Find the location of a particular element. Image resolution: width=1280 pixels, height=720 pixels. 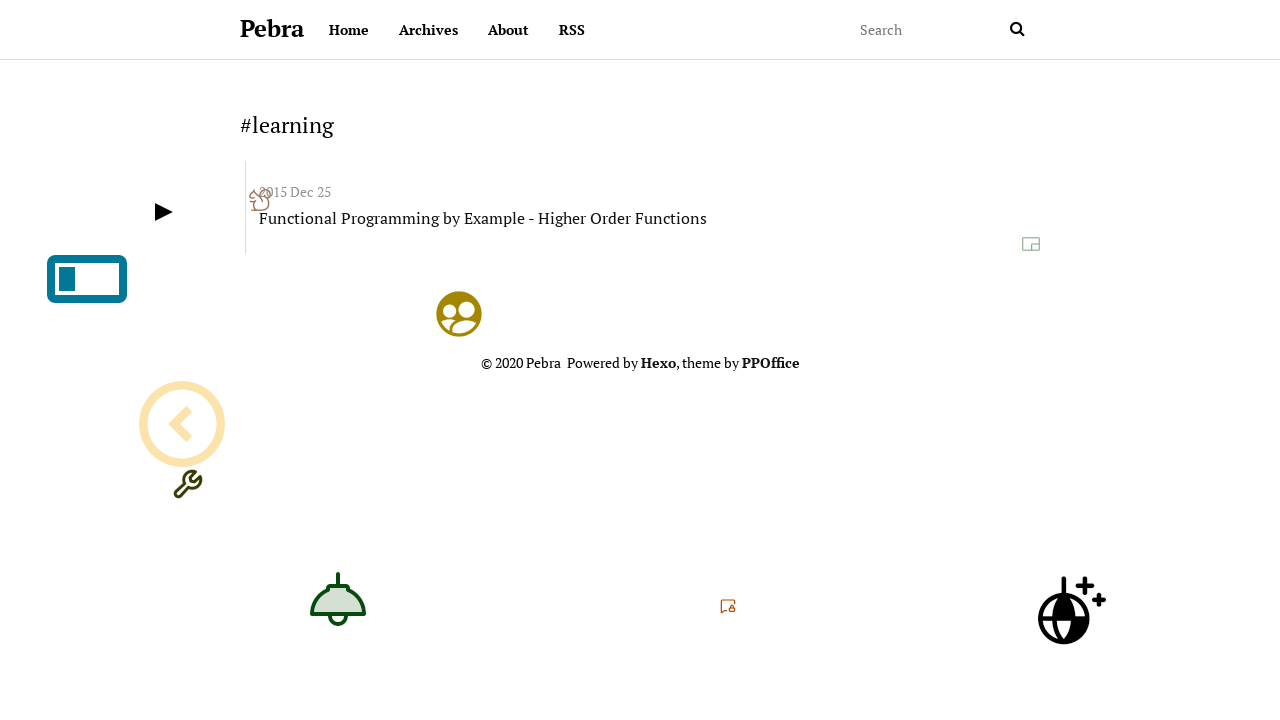

access GitHub's saved or stashed content is located at coordinates (259, 199).